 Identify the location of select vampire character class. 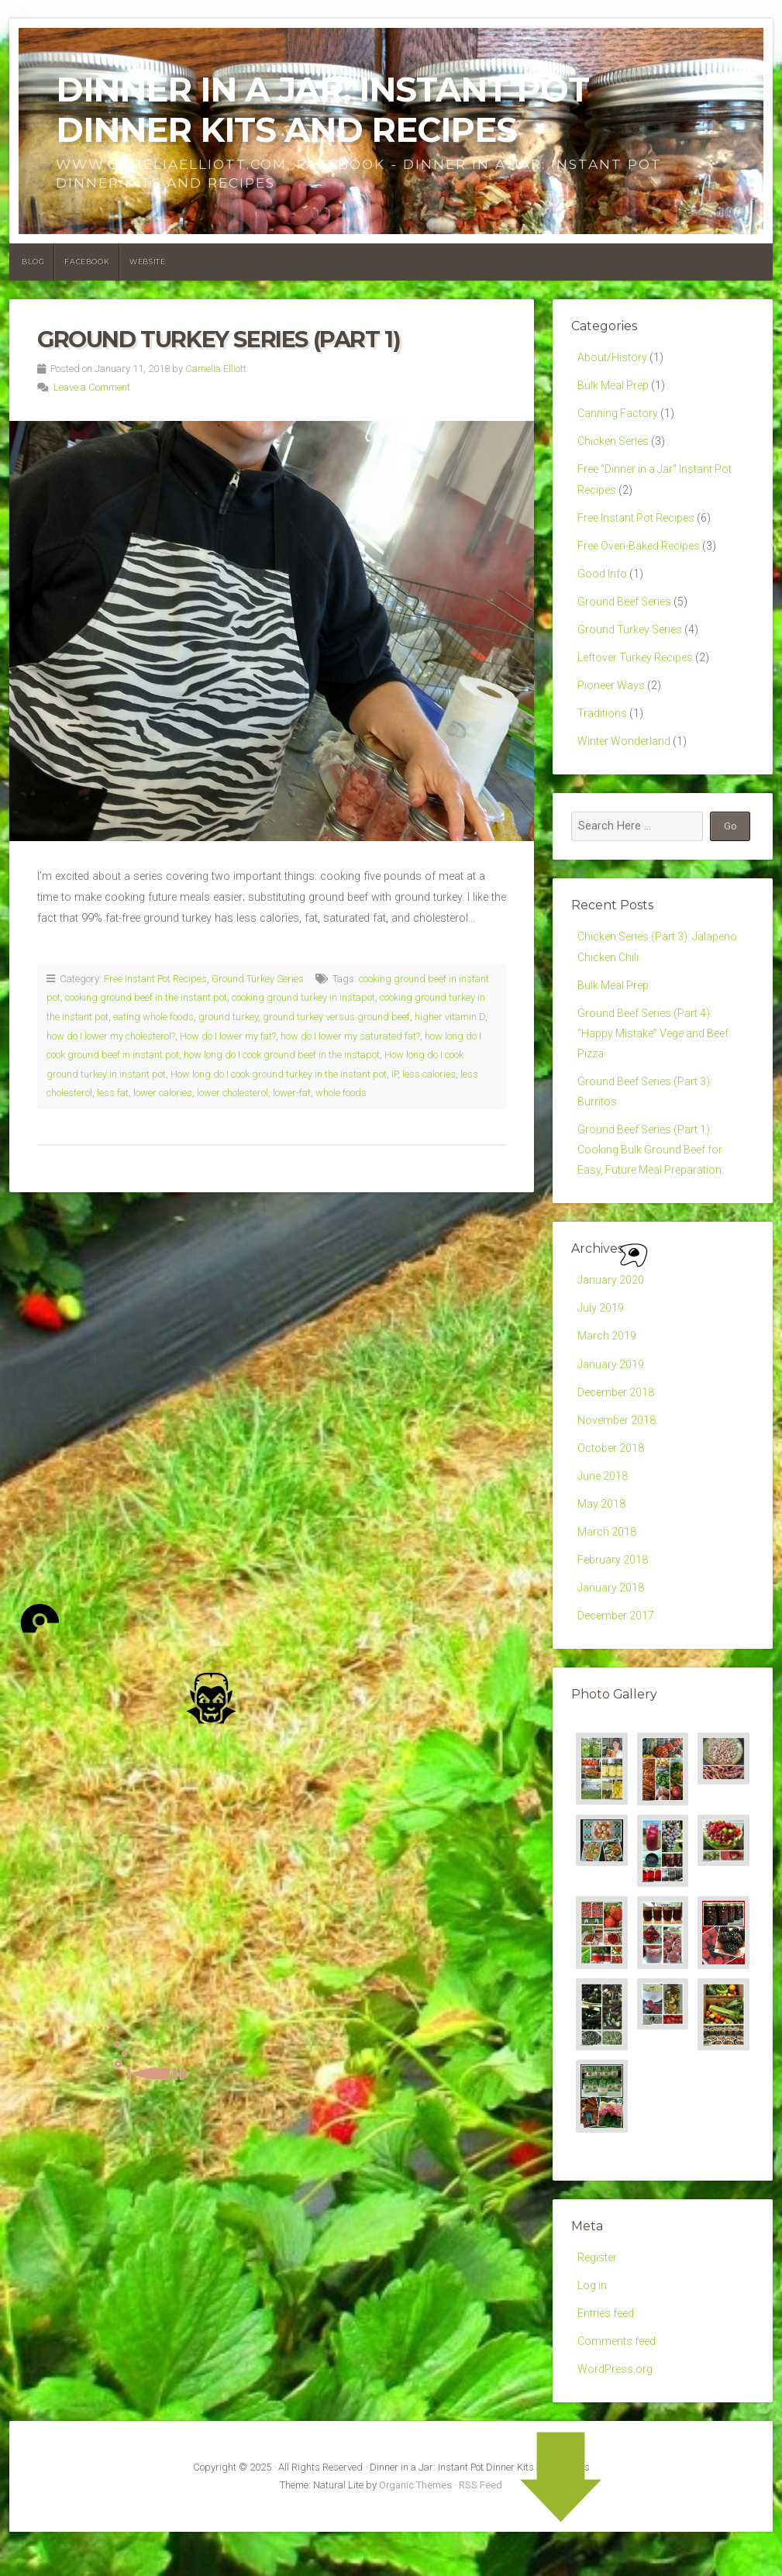
(211, 1698).